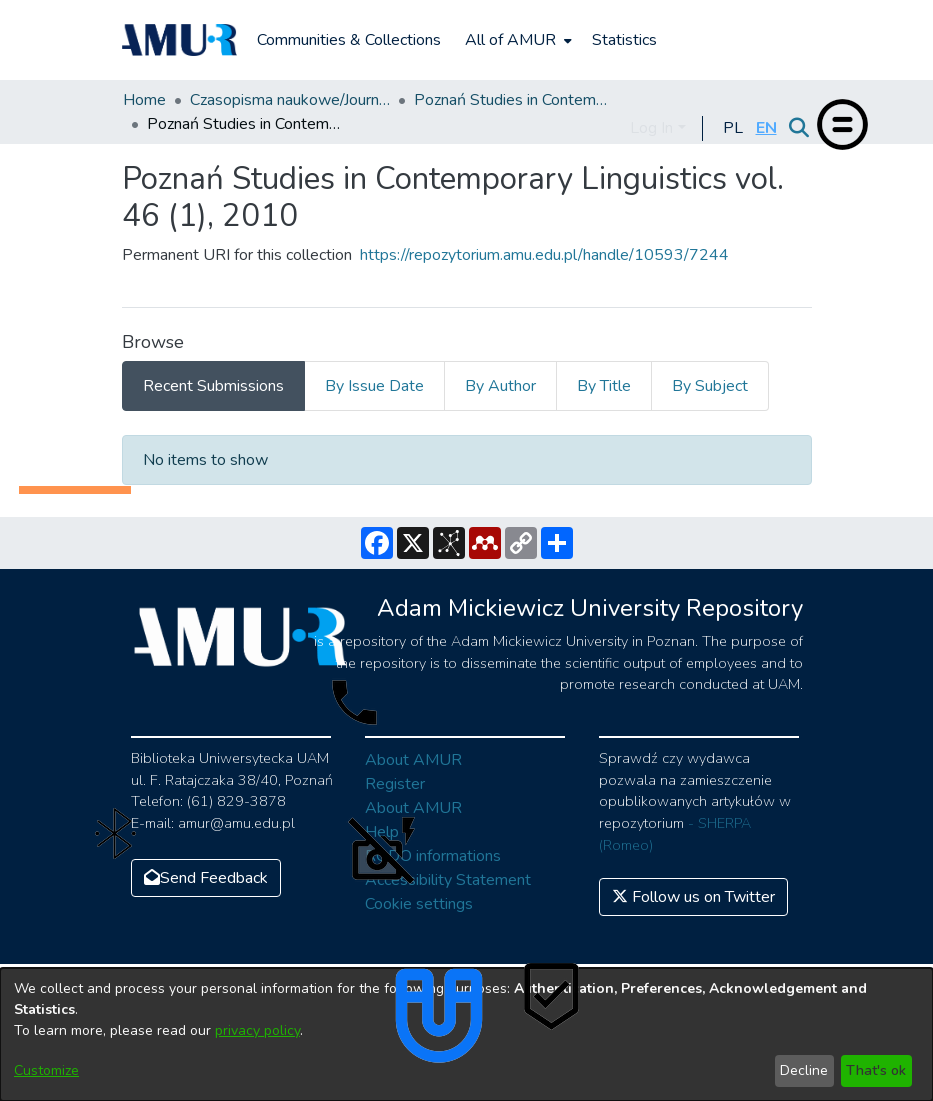  Describe the element at coordinates (551, 996) in the screenshot. I see `mark a location as visited` at that location.